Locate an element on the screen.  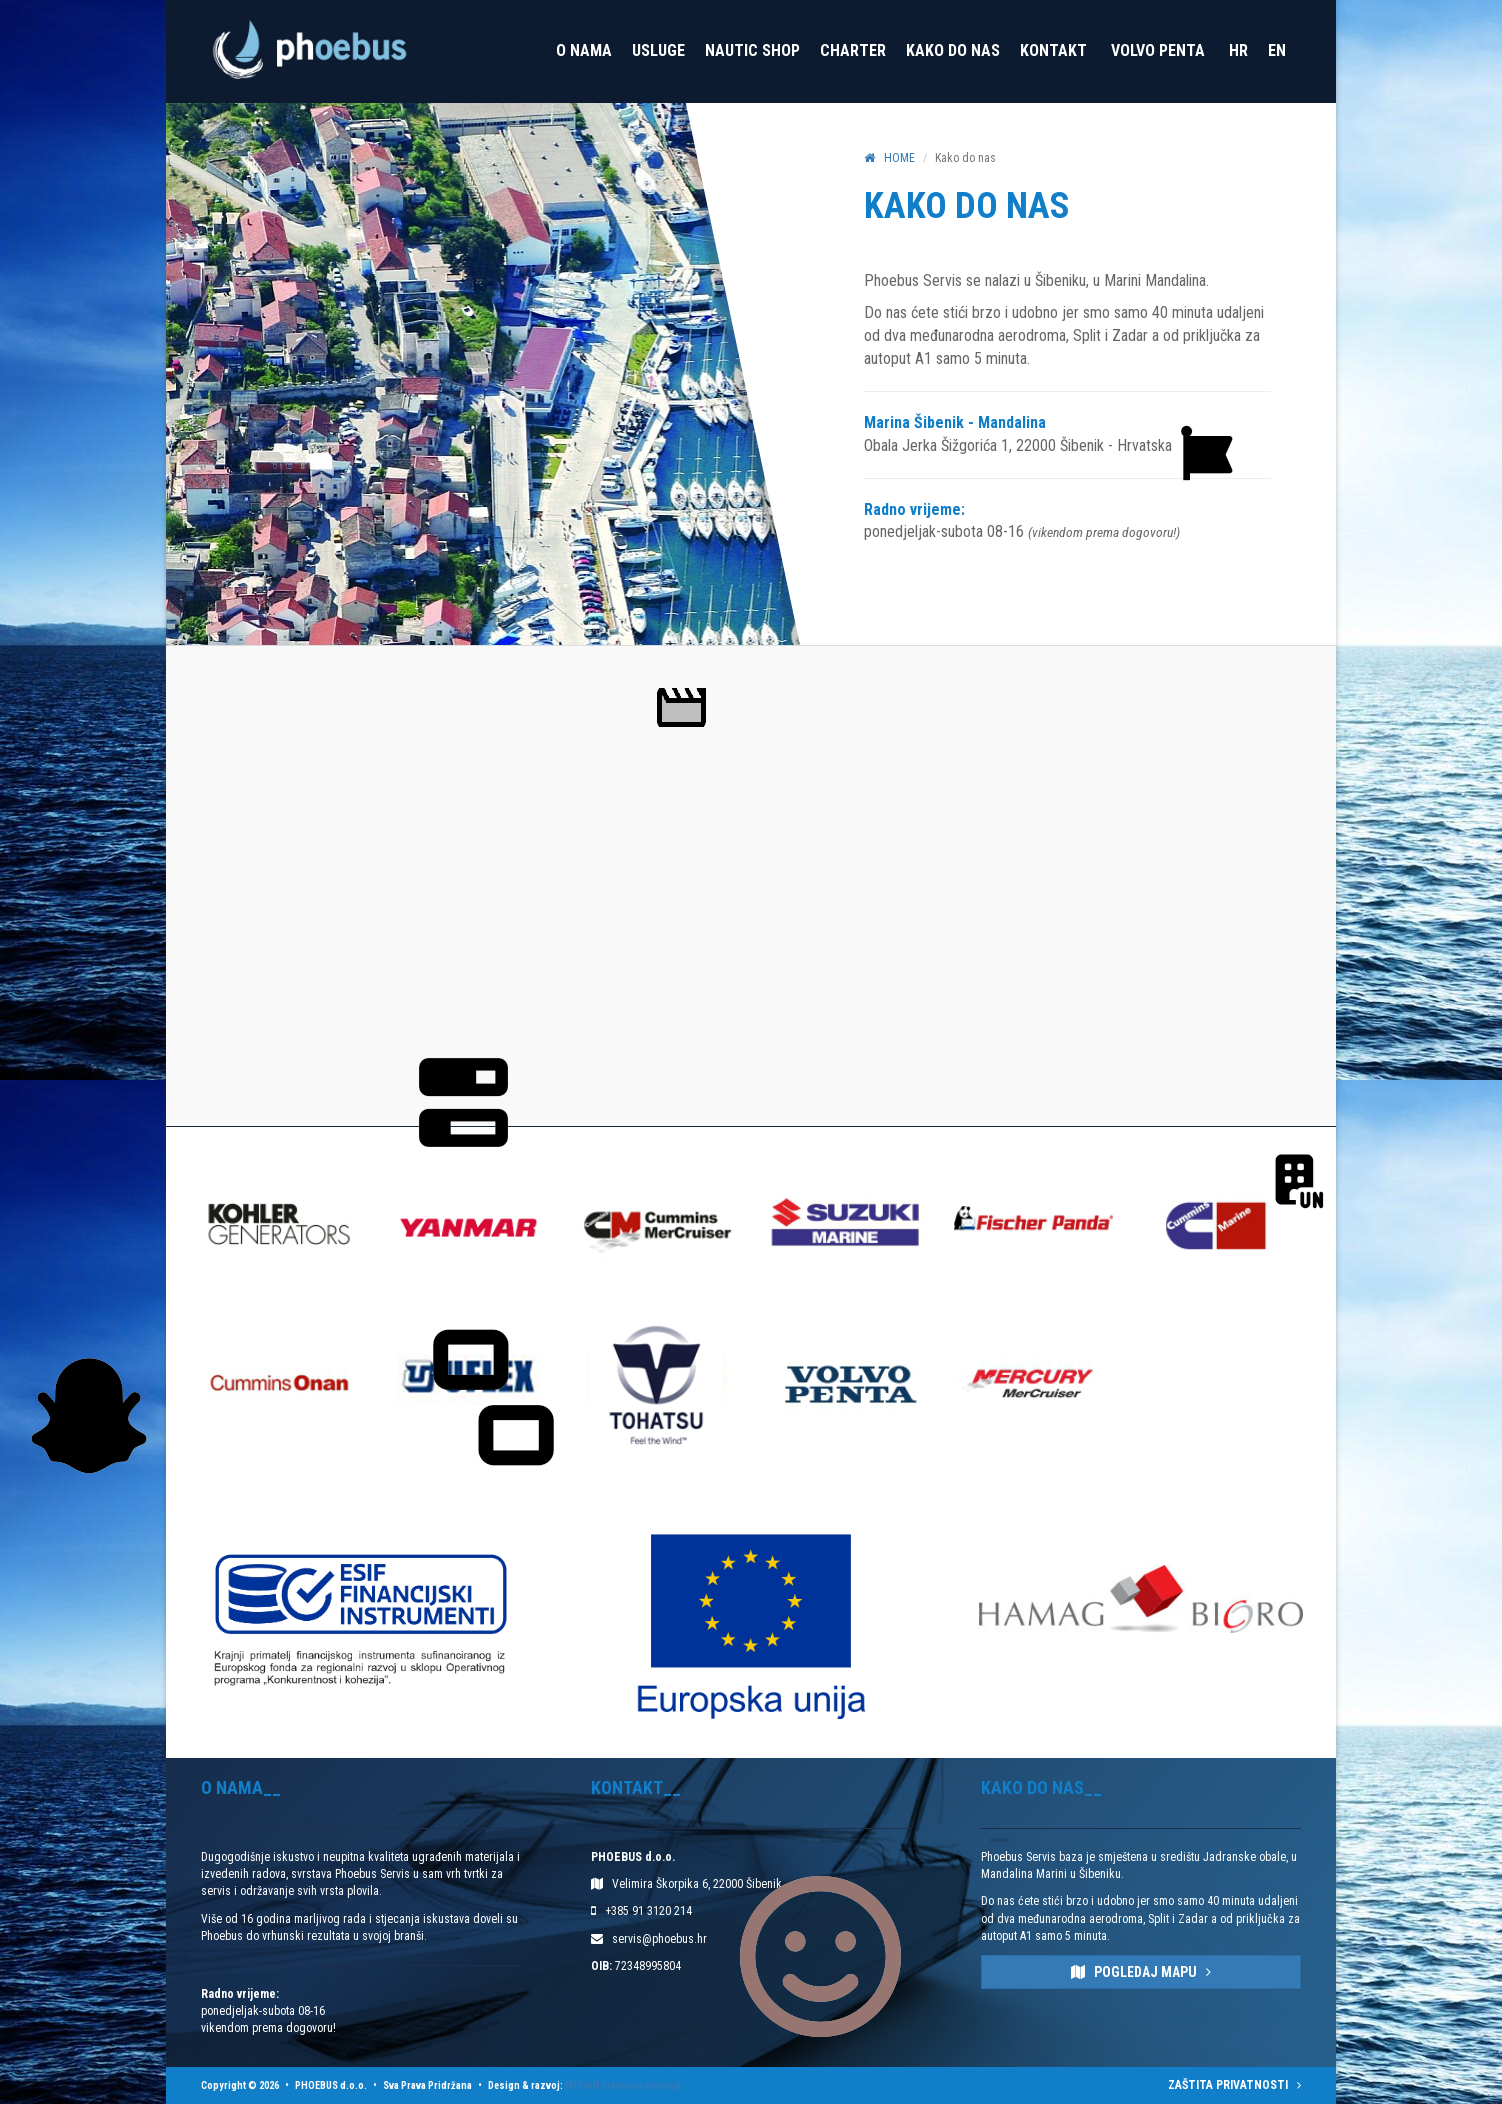
access united nations building or headquarters is located at coordinates (1297, 1179).